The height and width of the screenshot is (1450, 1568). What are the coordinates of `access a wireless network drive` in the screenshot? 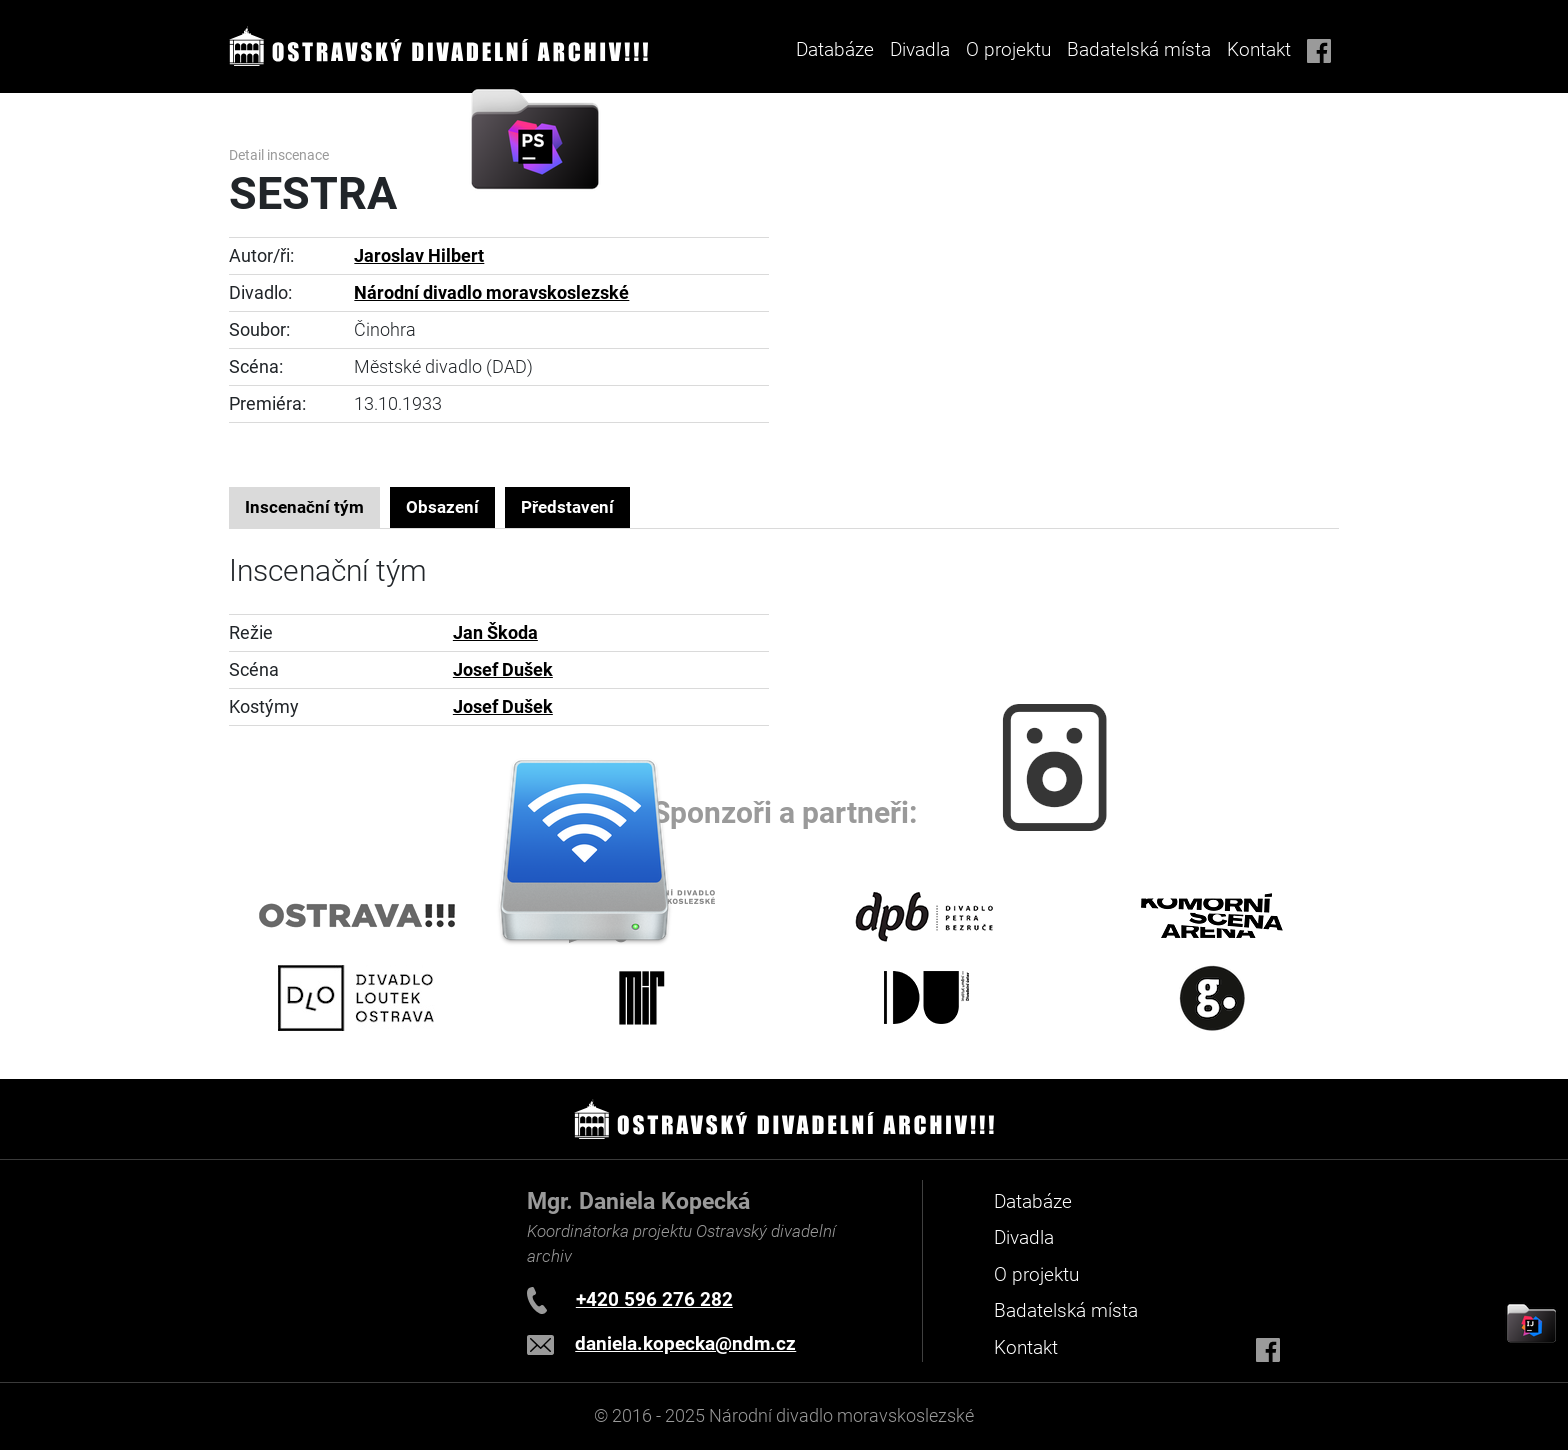 It's located at (584, 854).